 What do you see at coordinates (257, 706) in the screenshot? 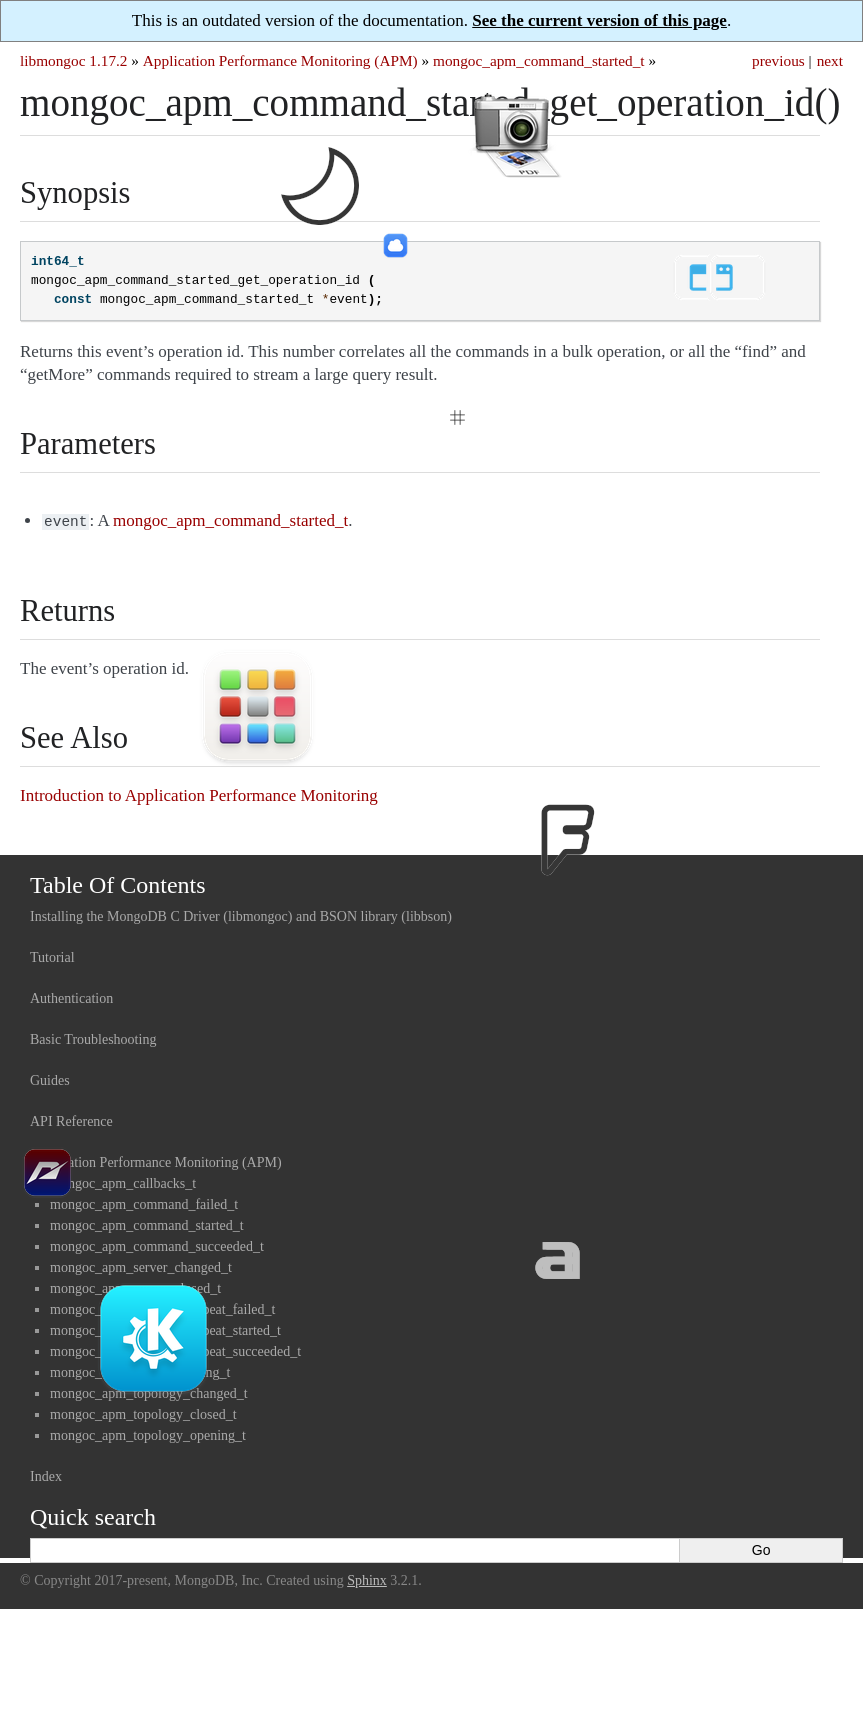
I see `open the app grid or launcher` at bounding box center [257, 706].